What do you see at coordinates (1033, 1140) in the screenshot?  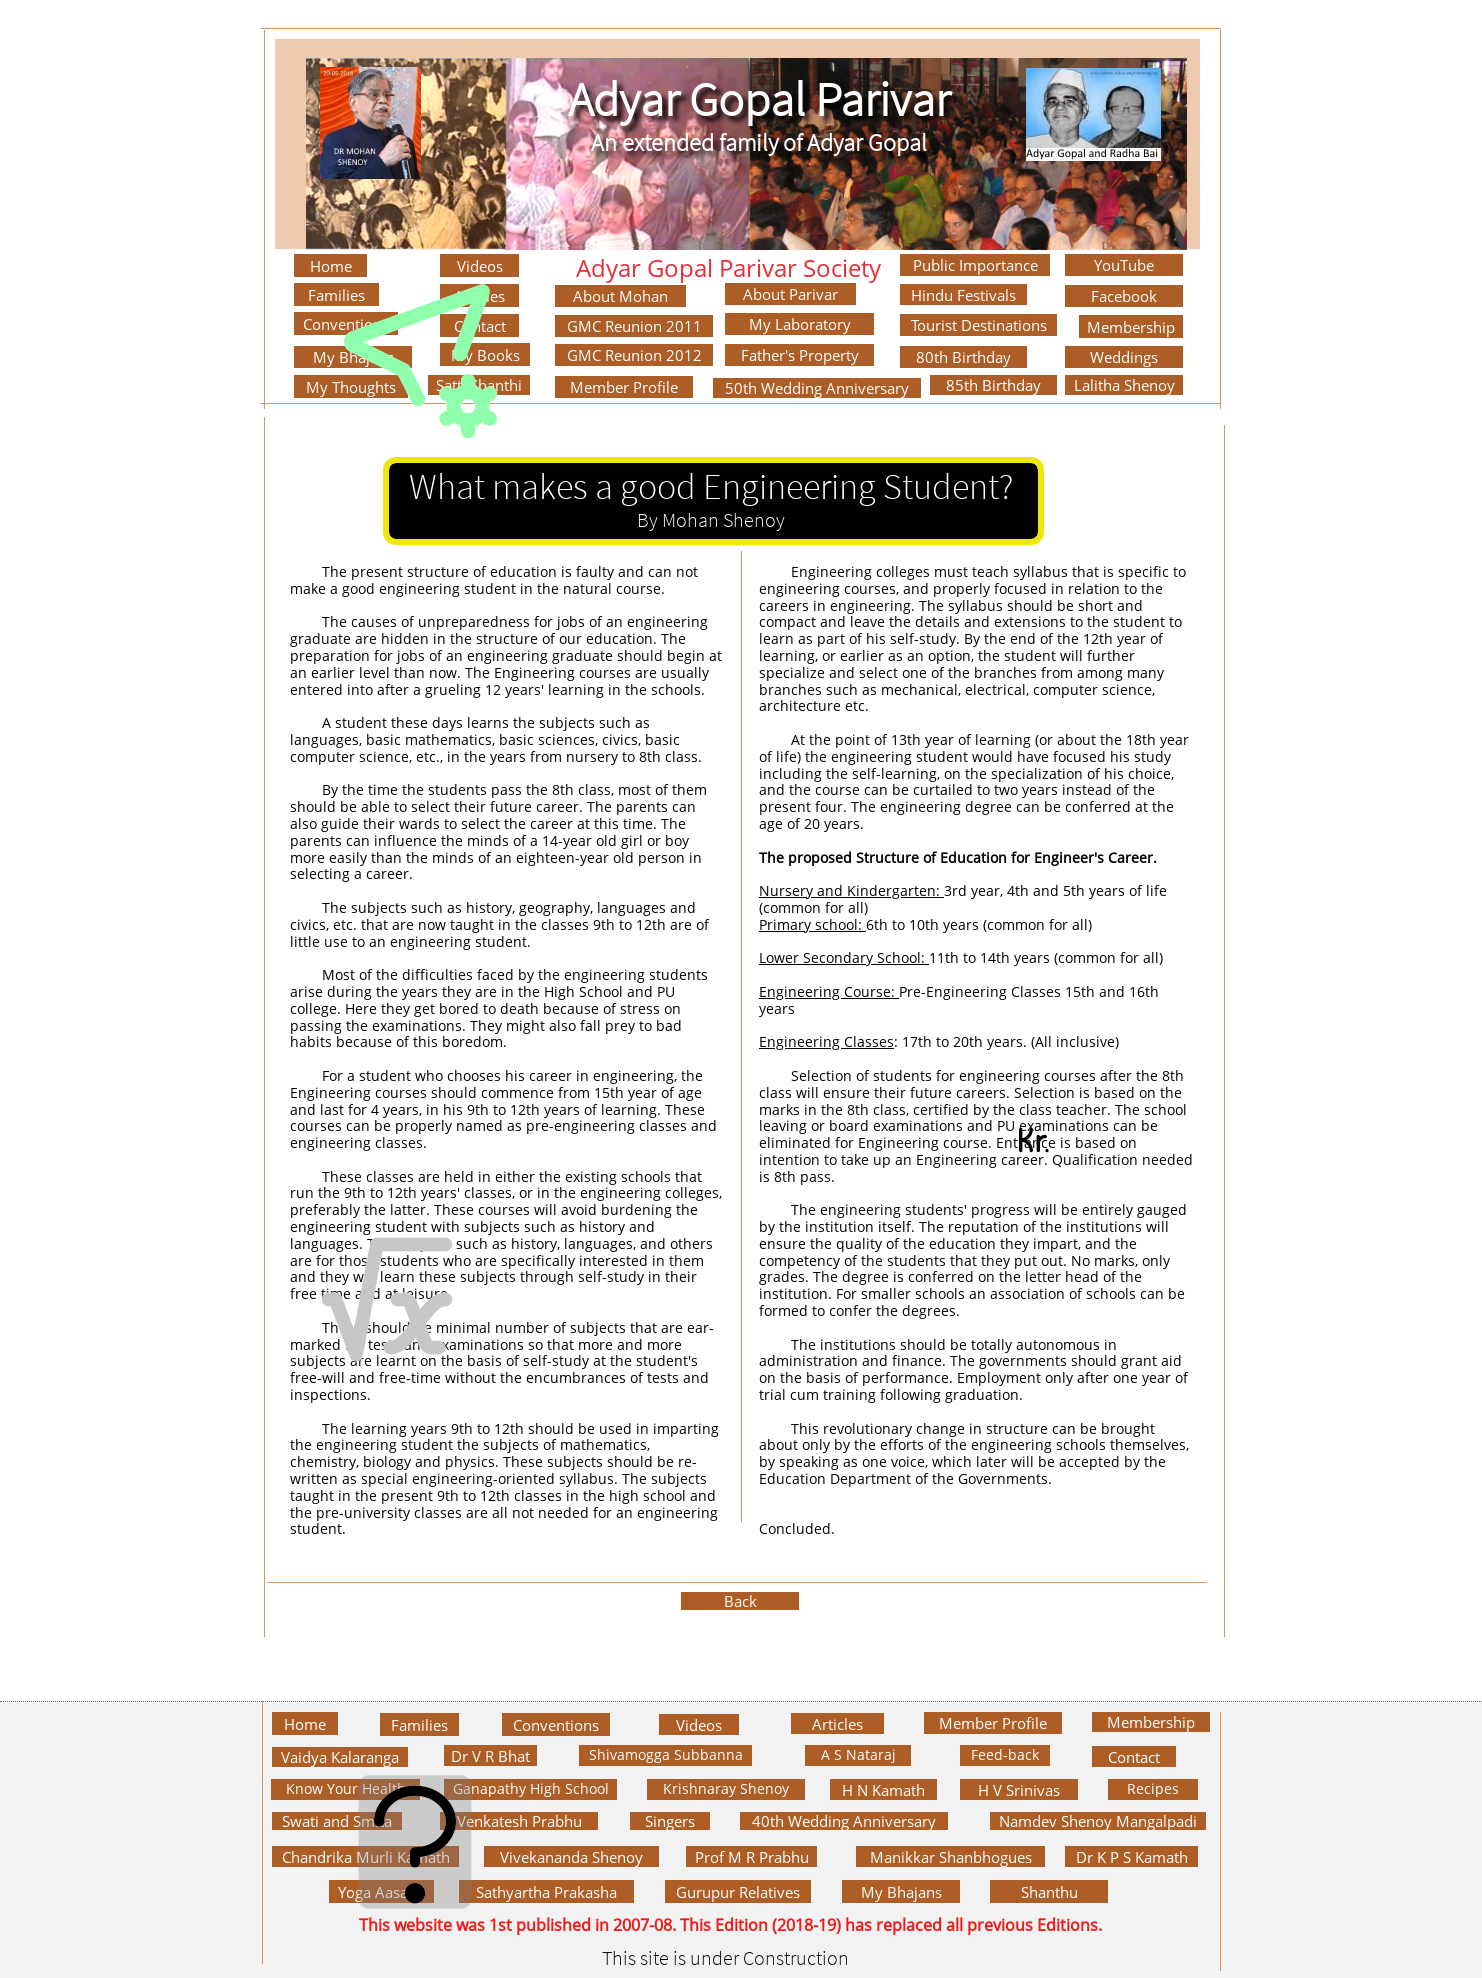 I see `indicates danish krone currency` at bounding box center [1033, 1140].